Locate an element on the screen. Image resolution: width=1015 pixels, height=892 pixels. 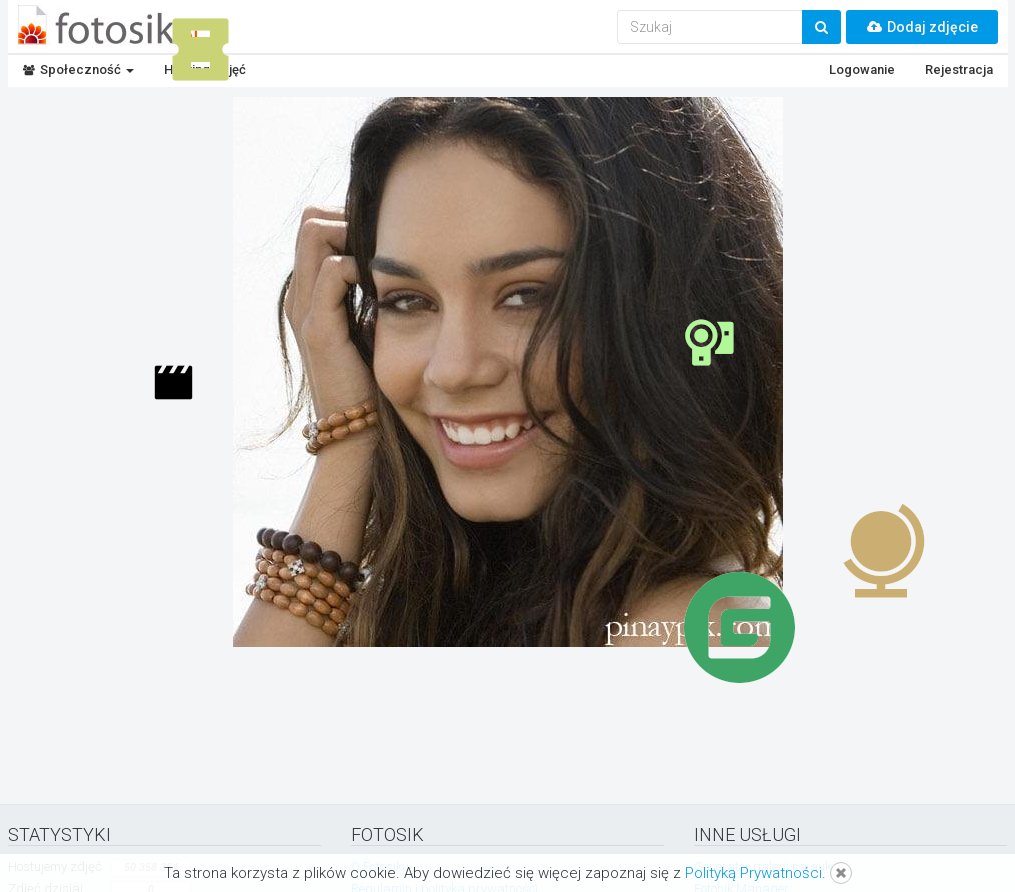
access DV camcorder or digital video settings is located at coordinates (710, 342).